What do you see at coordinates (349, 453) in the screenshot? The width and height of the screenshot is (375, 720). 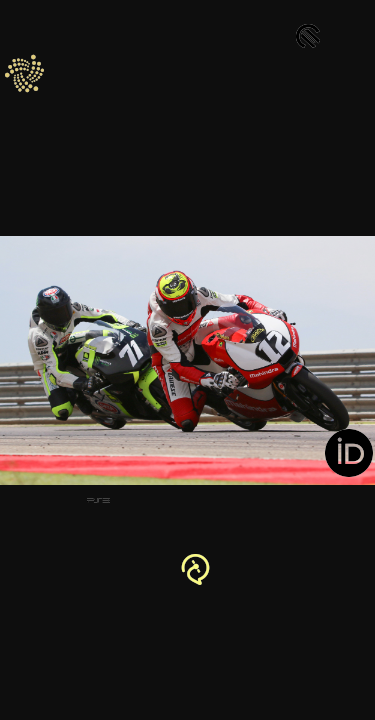 I see `link to your ORCID researcher profile` at bounding box center [349, 453].